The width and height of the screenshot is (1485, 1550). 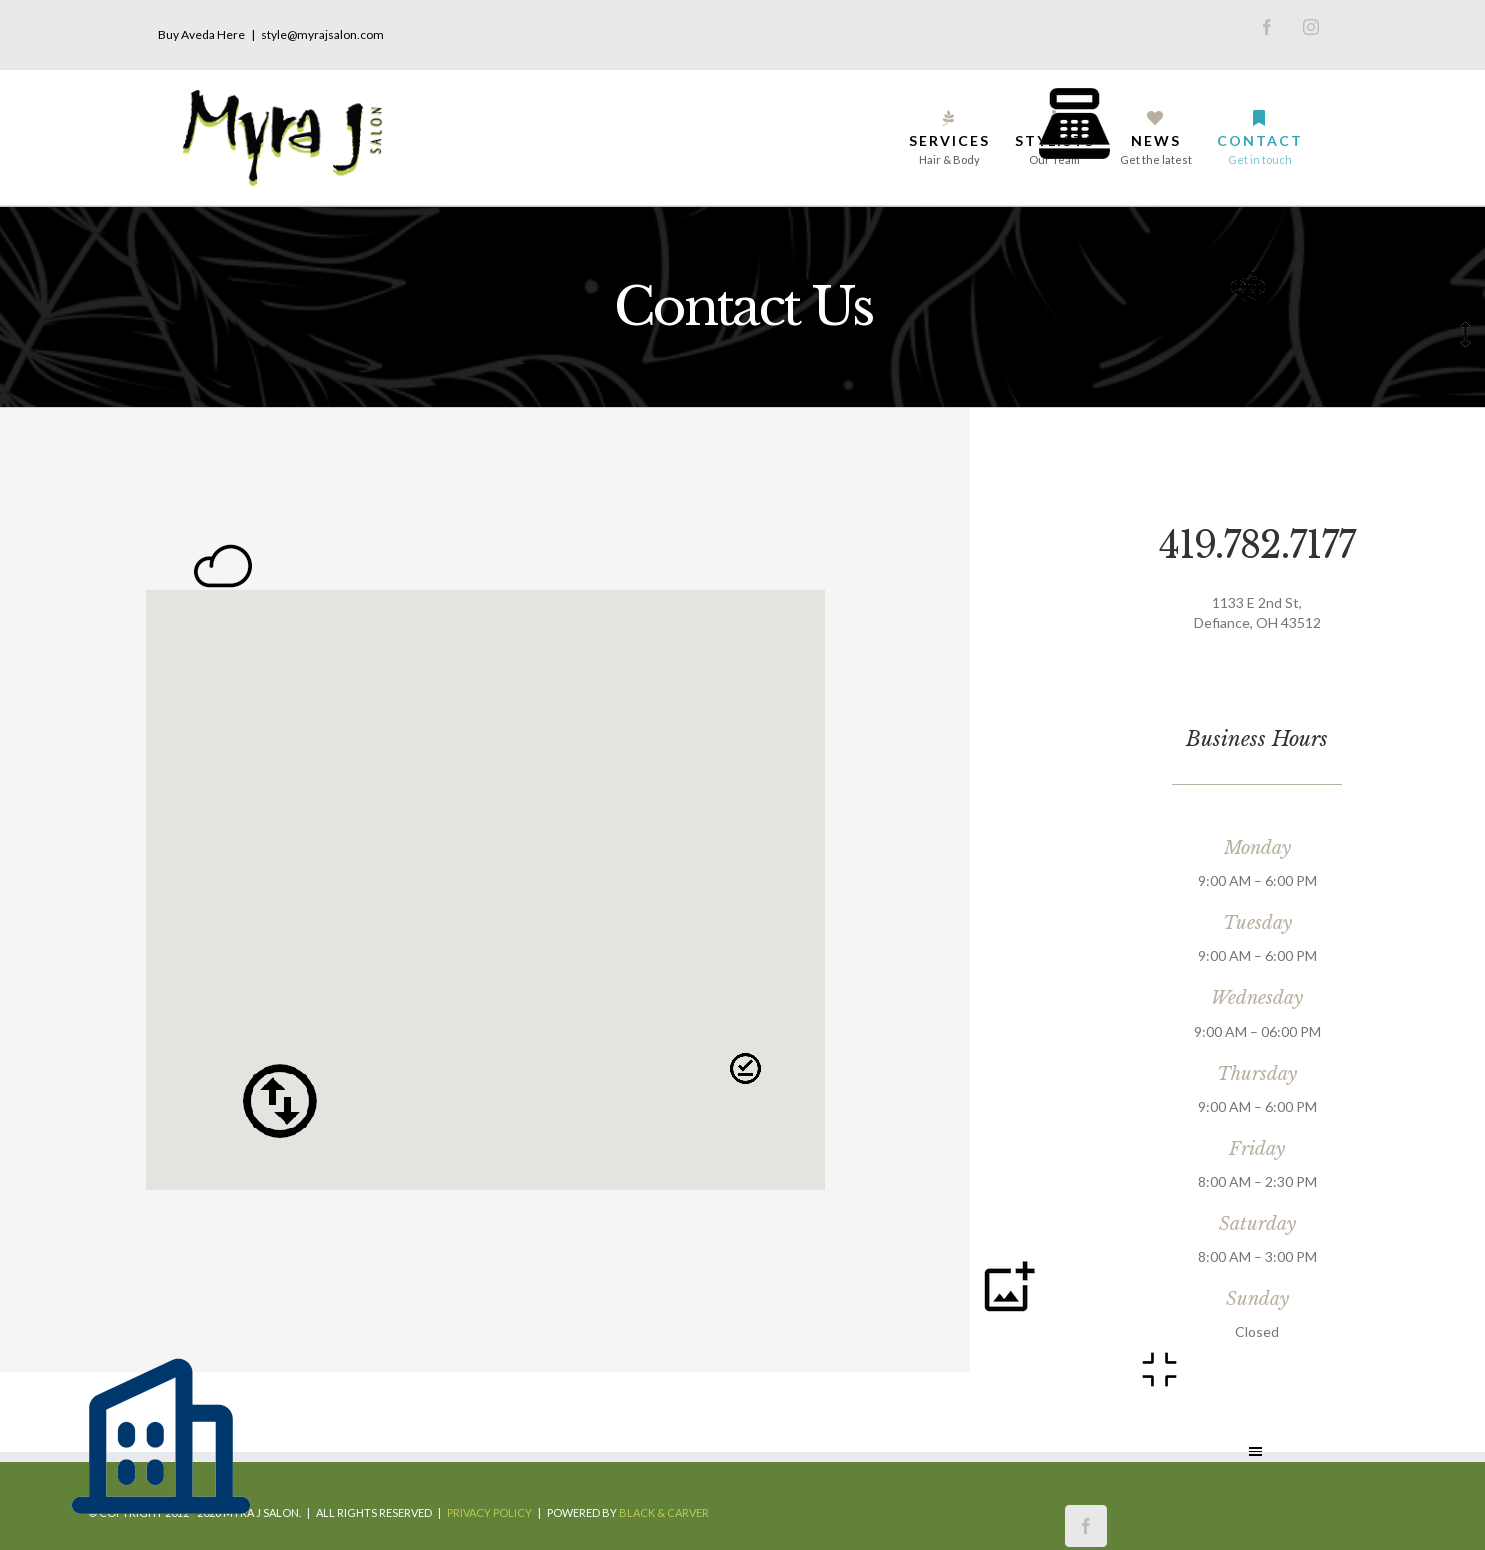 I want to click on find nearby electric bike rentals, so click(x=1248, y=287).